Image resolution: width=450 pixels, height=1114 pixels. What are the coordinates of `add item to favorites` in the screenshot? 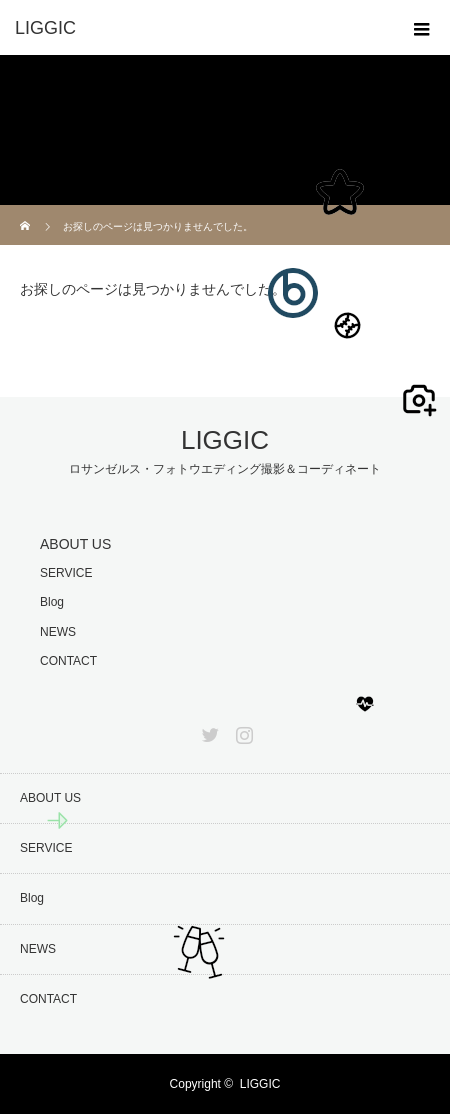 It's located at (340, 193).